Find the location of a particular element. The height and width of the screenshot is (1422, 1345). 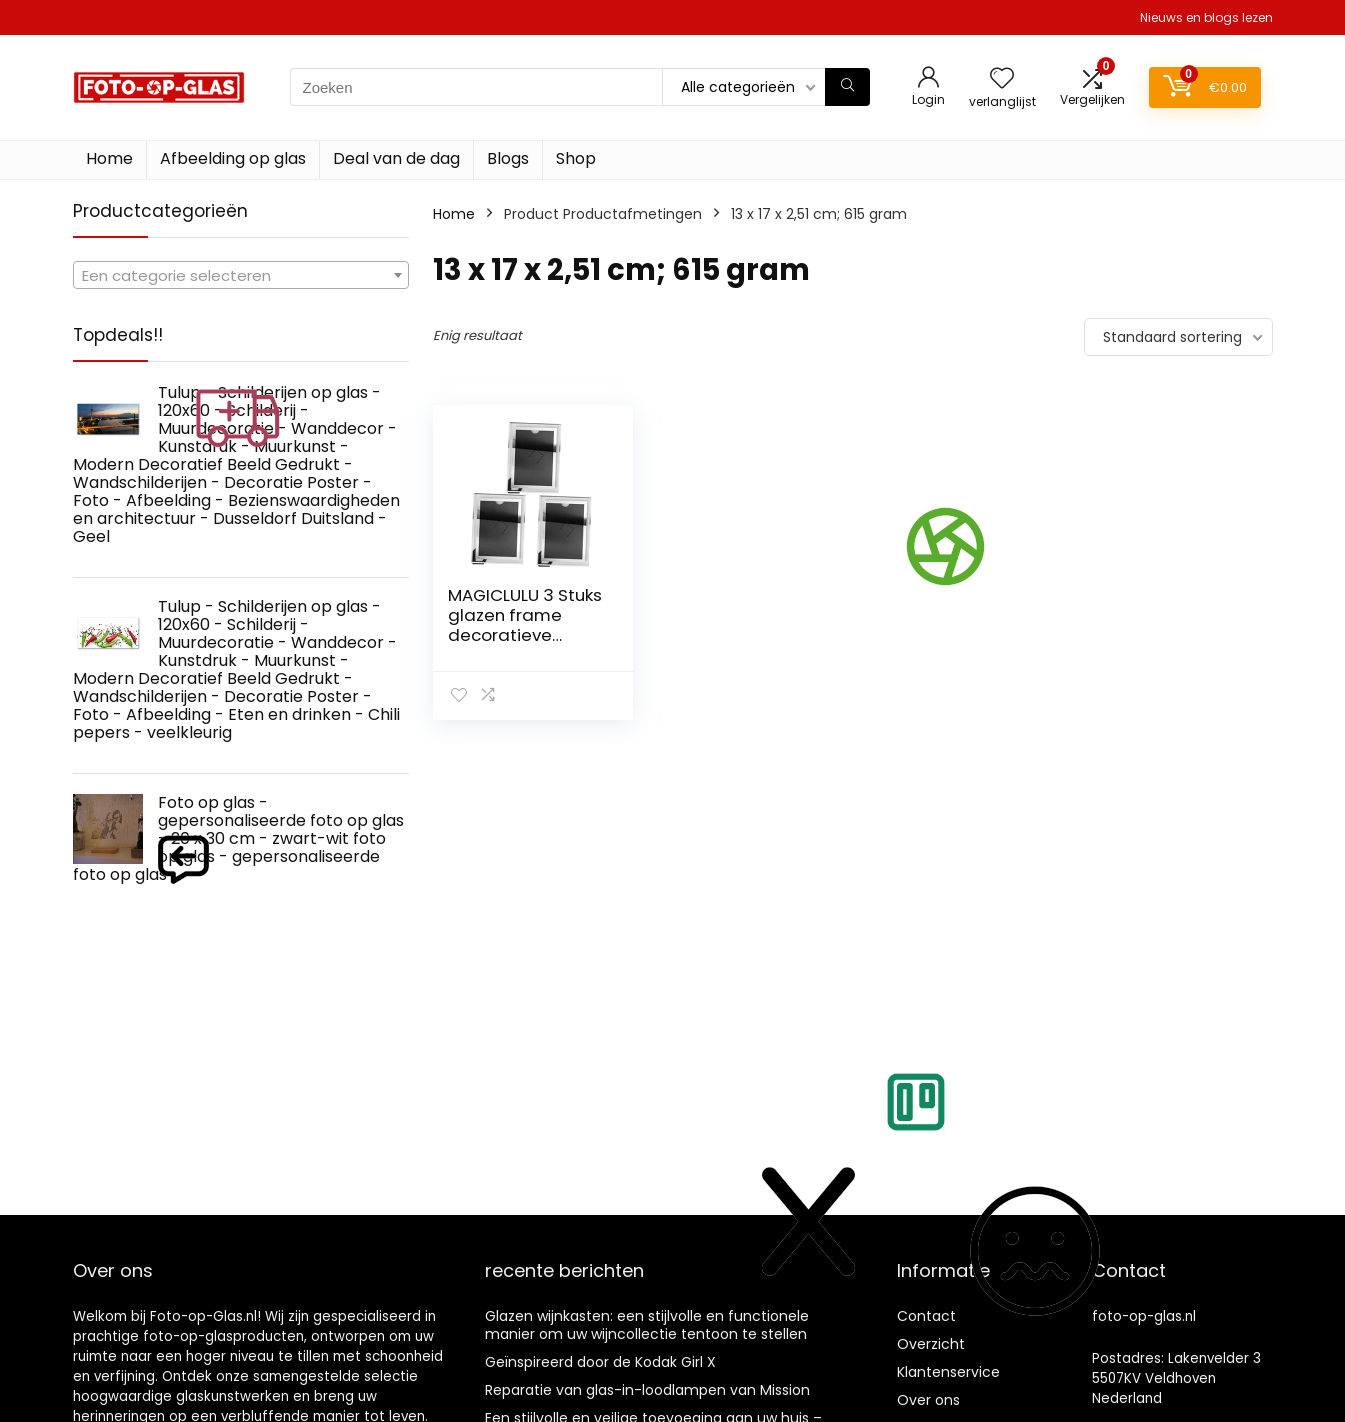

reply to a message is located at coordinates (183, 858).